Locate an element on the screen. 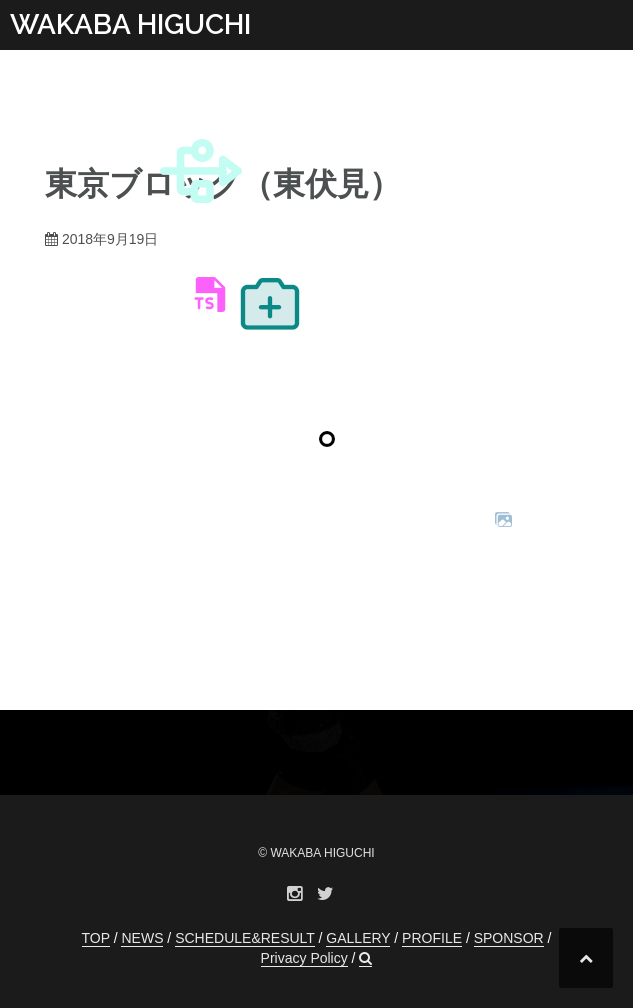 This screenshot has width=633, height=1008. typescript file indicator is located at coordinates (210, 294).